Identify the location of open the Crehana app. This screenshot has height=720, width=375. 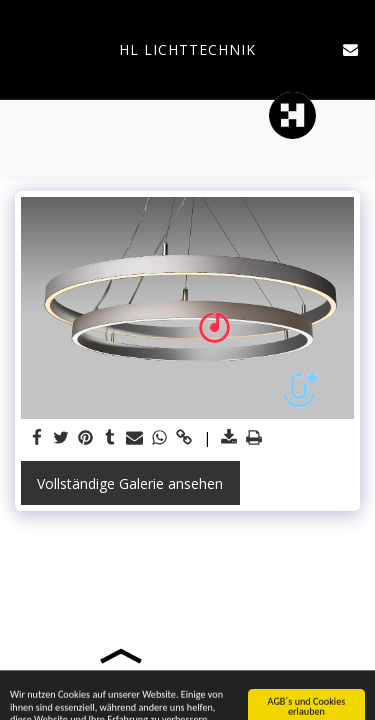
(292, 115).